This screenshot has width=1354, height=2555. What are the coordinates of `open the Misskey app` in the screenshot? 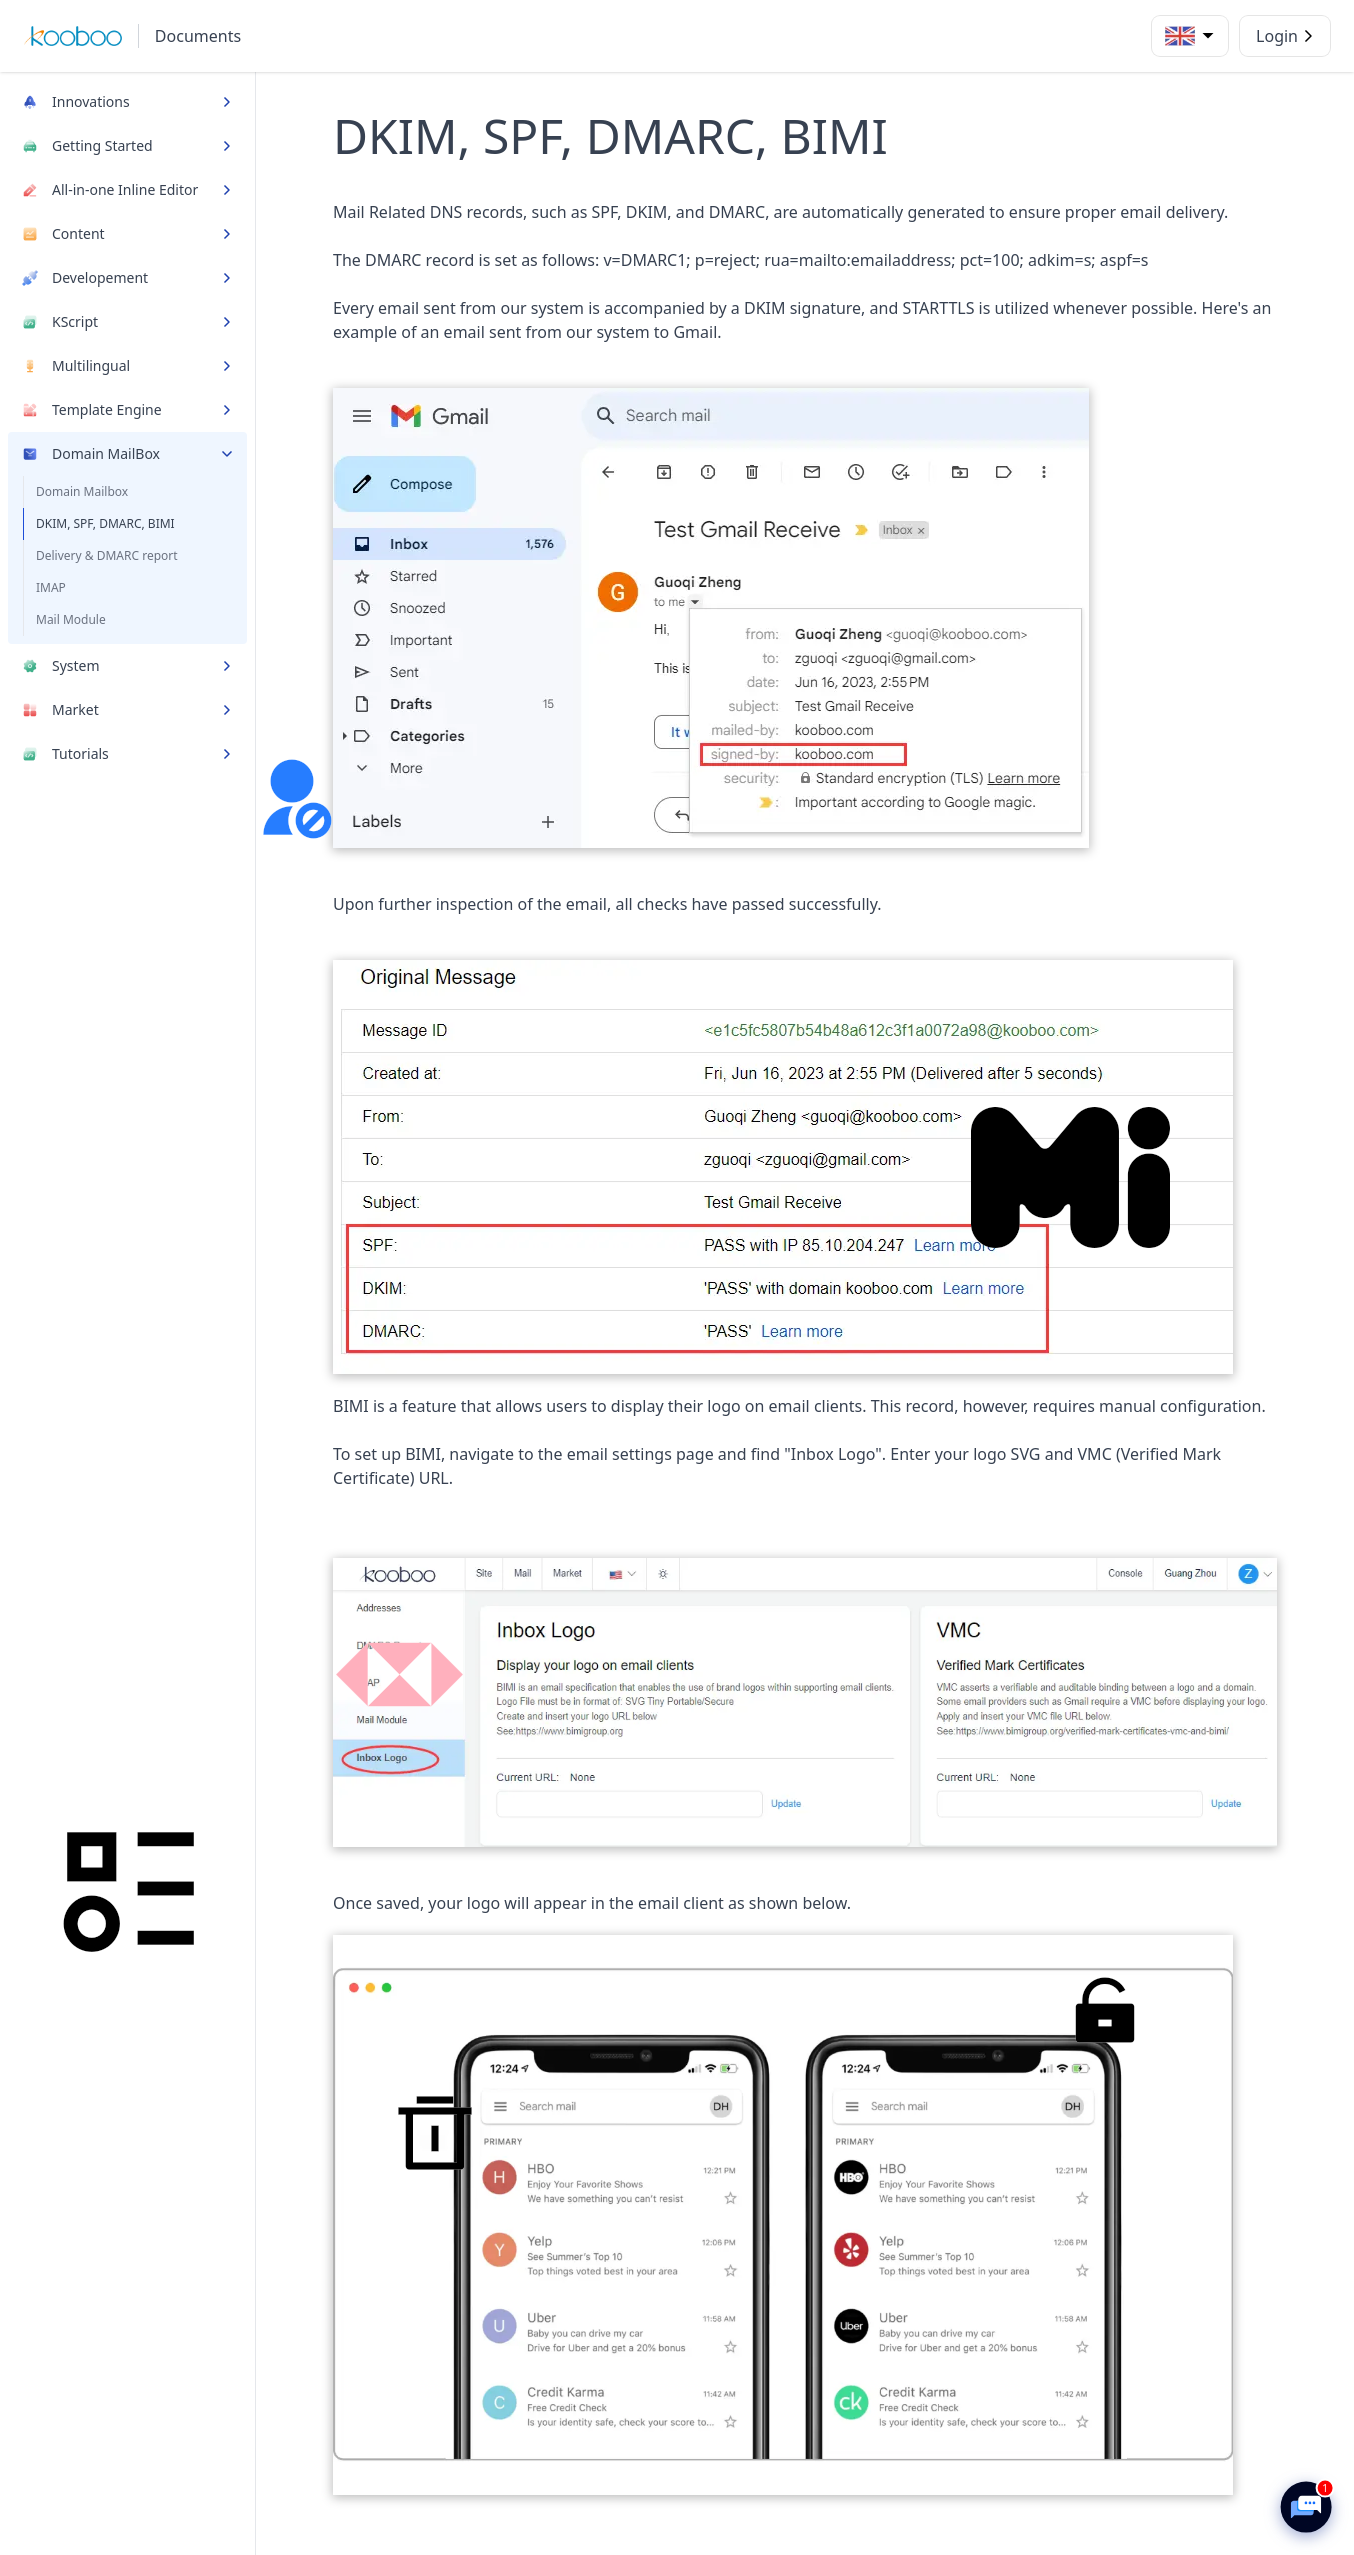 It's located at (1070, 1177).